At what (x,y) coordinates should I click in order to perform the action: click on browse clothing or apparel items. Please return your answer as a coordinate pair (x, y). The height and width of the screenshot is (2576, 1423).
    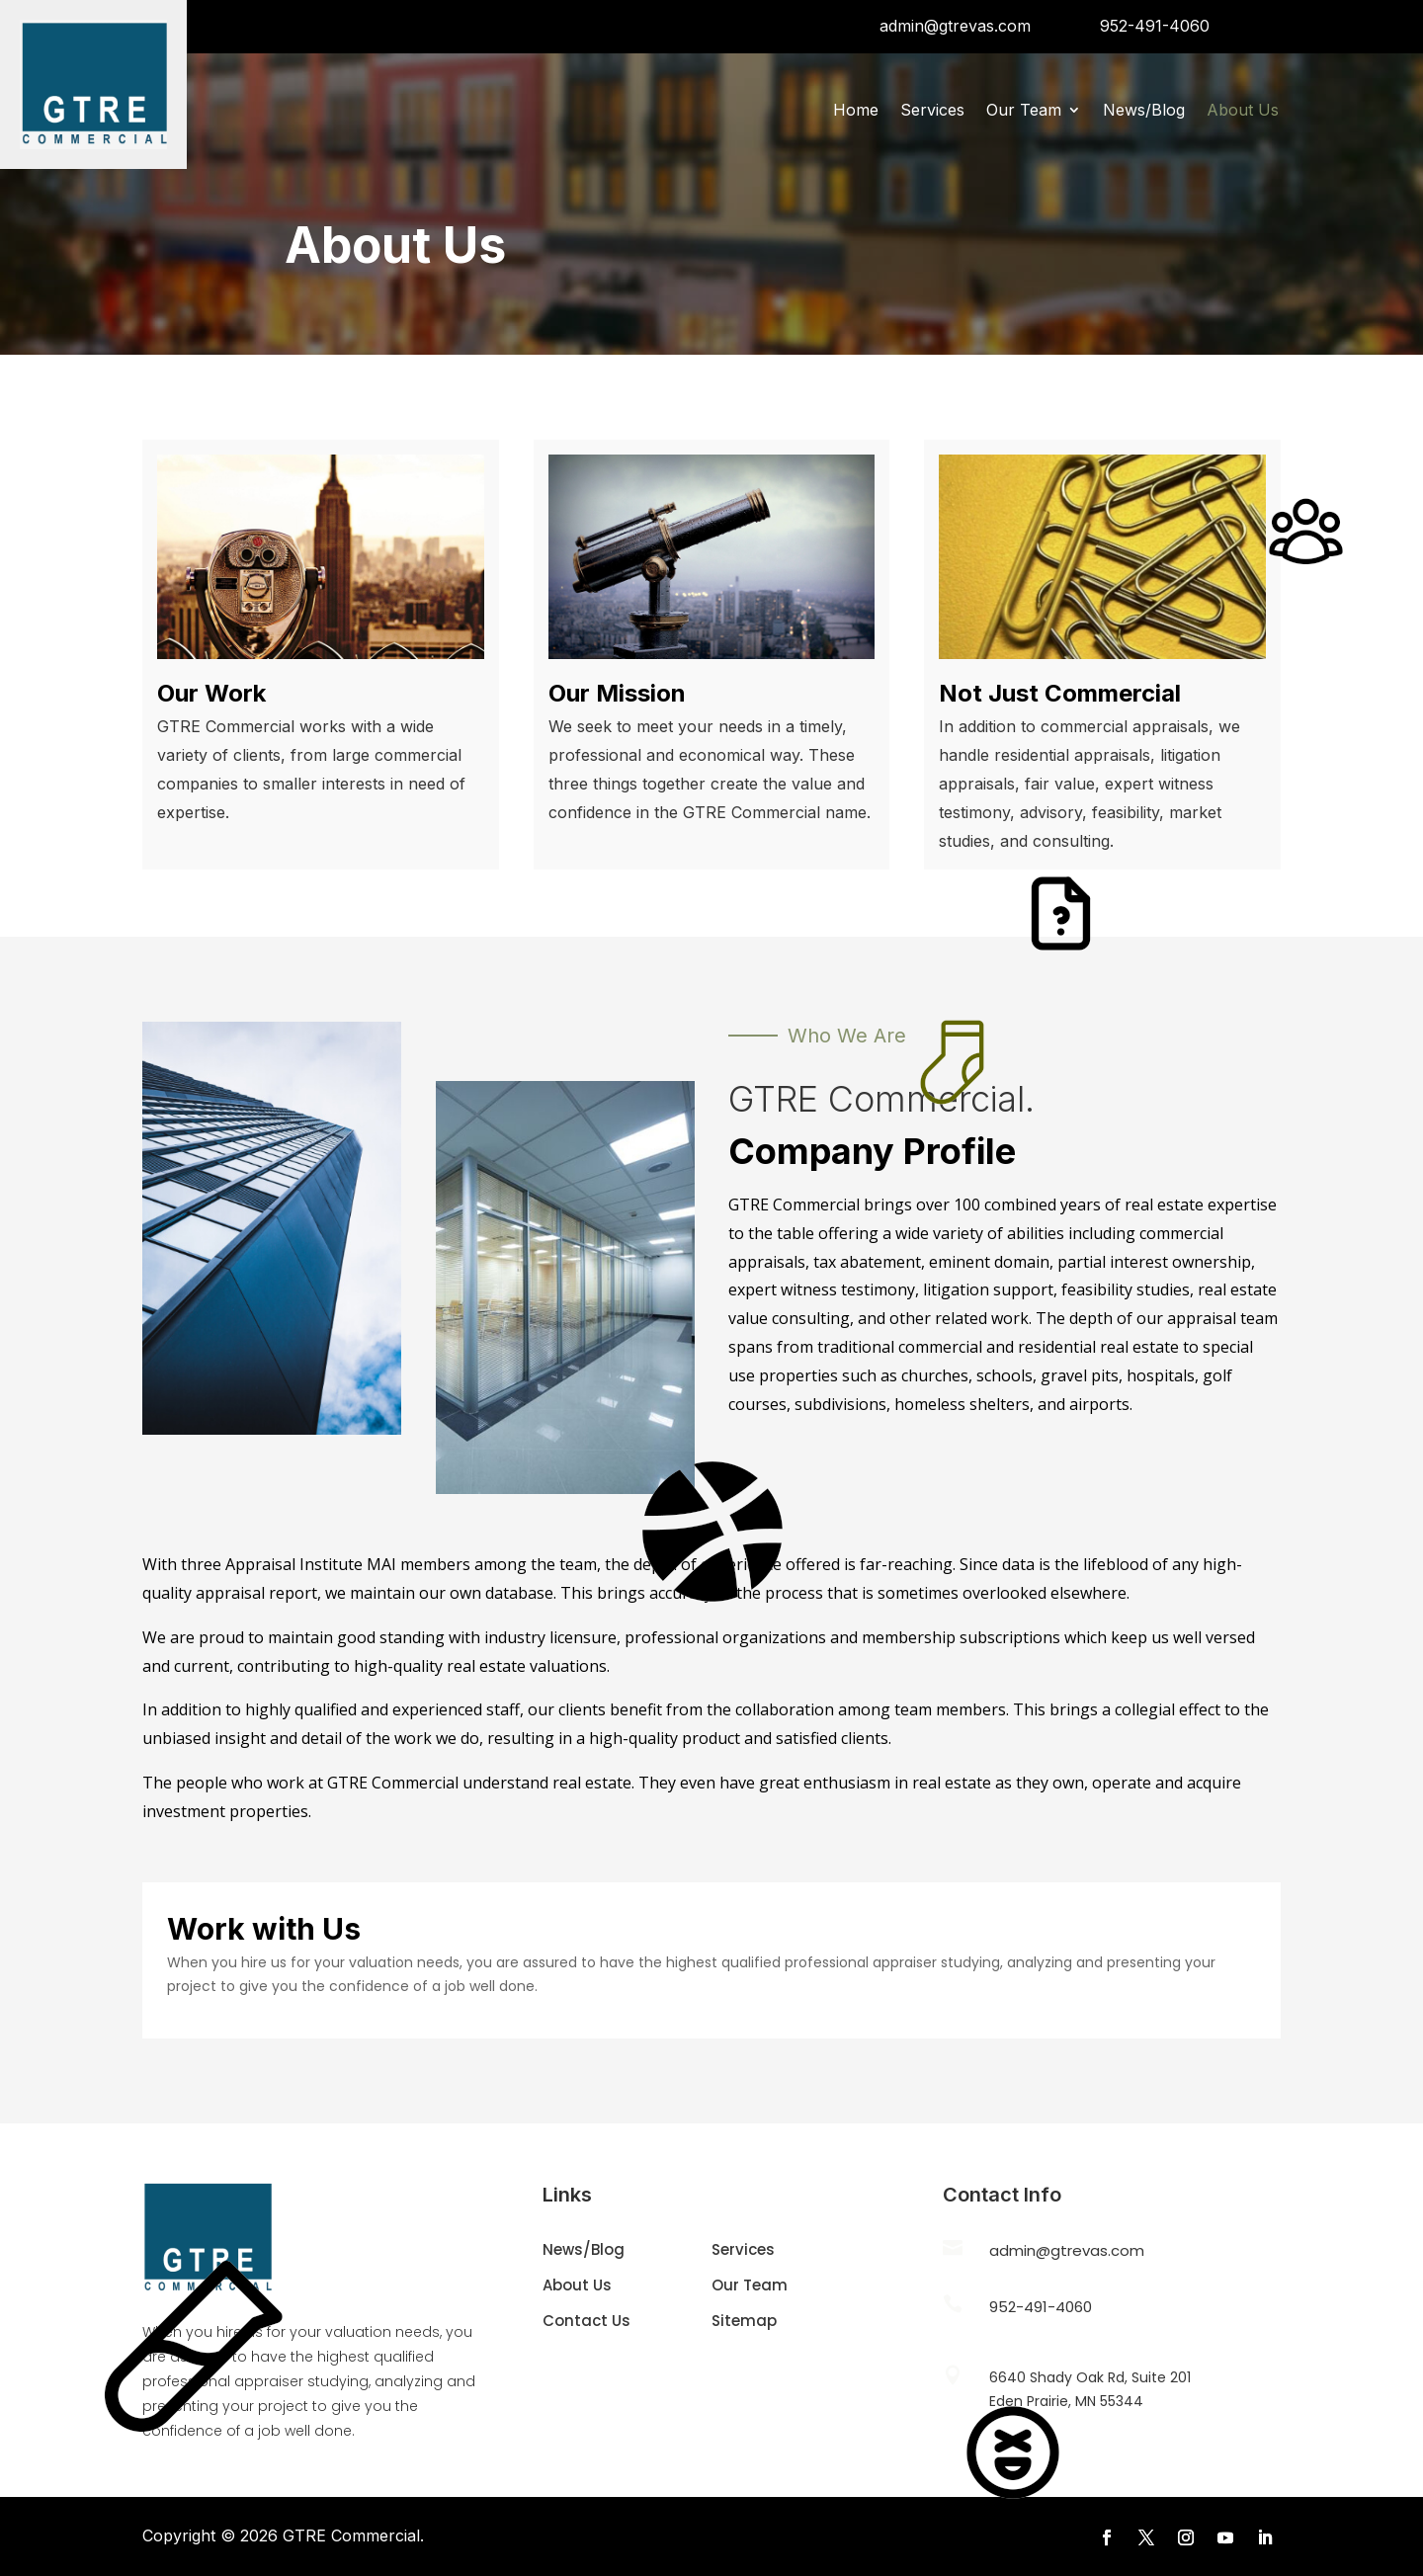
    Looking at the image, I should click on (955, 1060).